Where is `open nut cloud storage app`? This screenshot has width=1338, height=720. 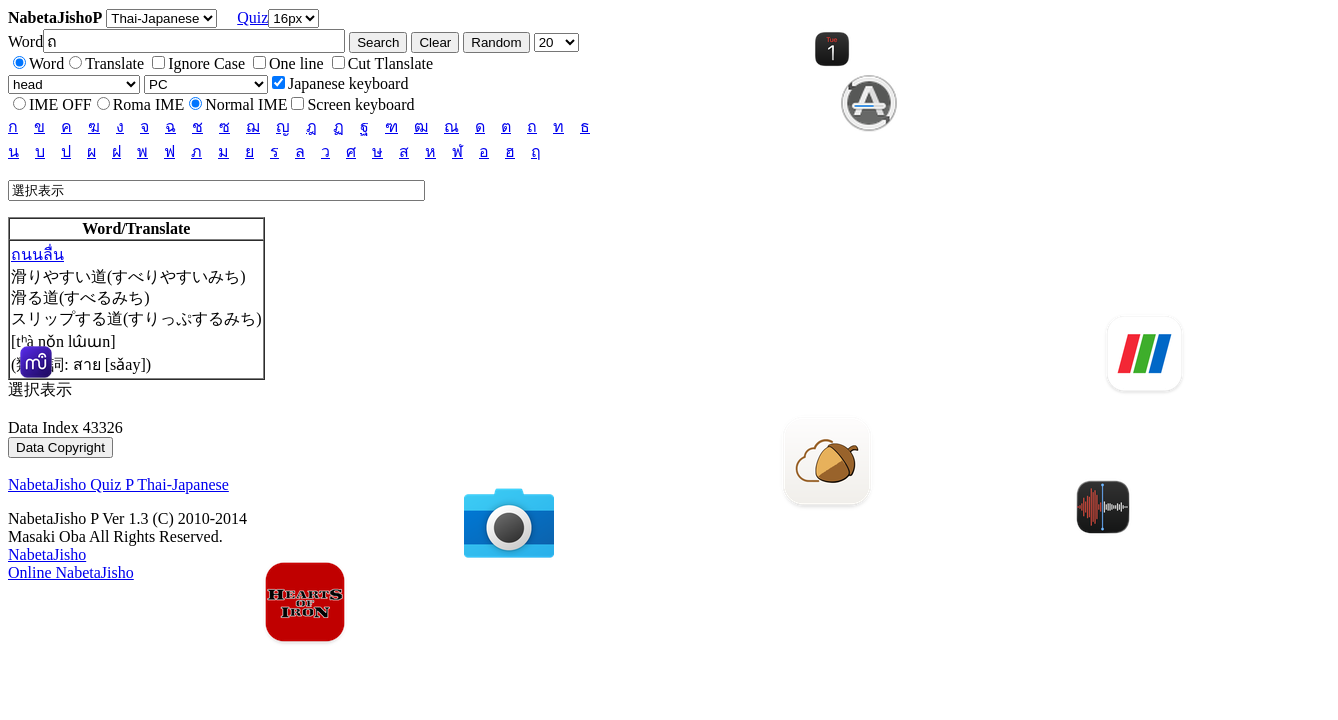
open nut cloud storage app is located at coordinates (827, 461).